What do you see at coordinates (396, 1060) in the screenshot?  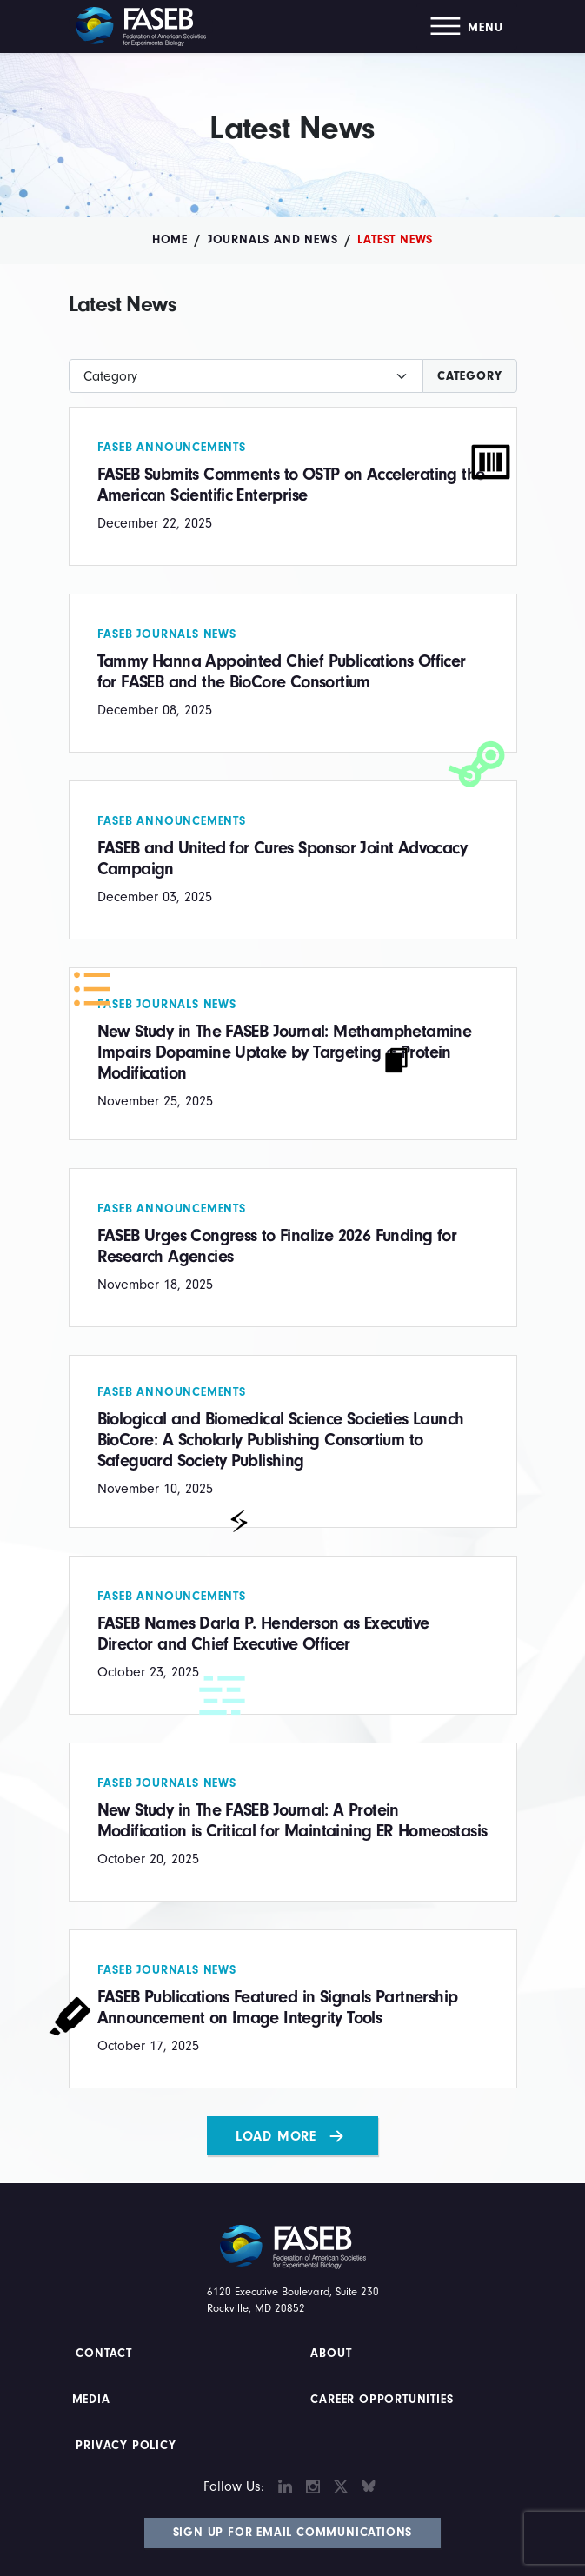 I see `copy file to clipboard` at bounding box center [396, 1060].